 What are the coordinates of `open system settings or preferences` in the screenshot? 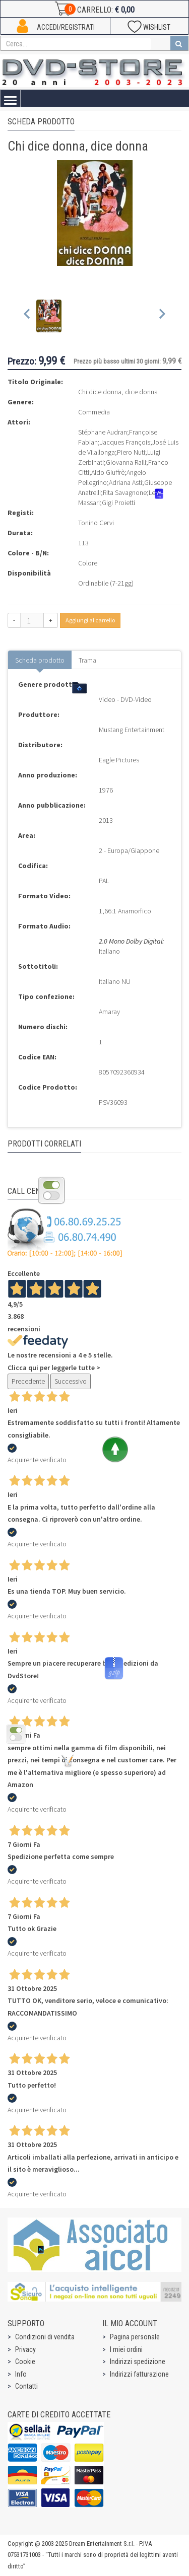 It's located at (51, 1190).